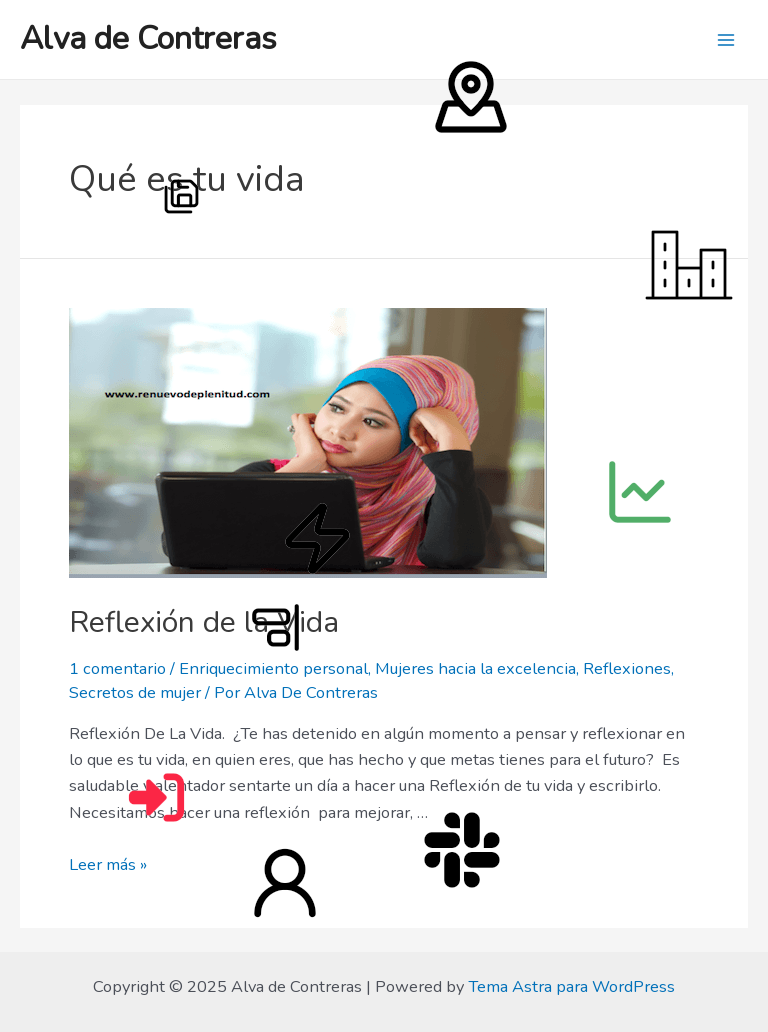  What do you see at coordinates (181, 196) in the screenshot?
I see `save all open files at once` at bounding box center [181, 196].